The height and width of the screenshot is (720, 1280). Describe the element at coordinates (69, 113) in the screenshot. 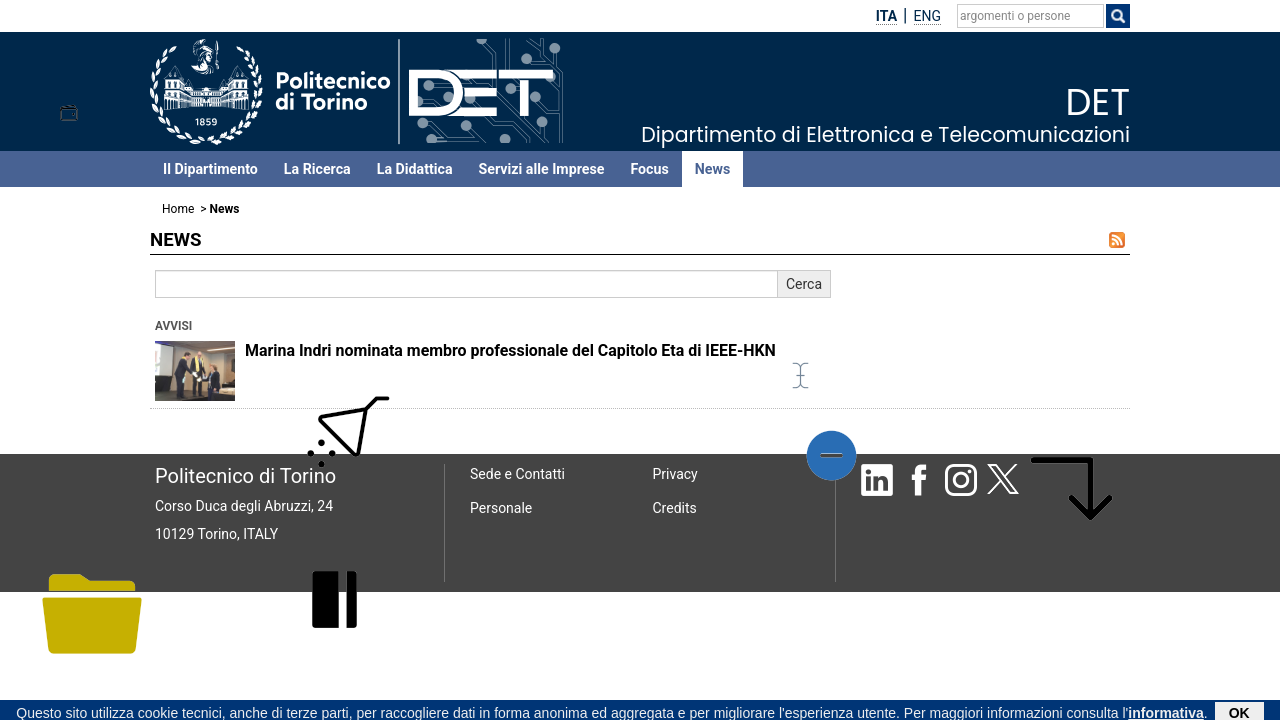

I see `access your wallet or payment methods` at that location.